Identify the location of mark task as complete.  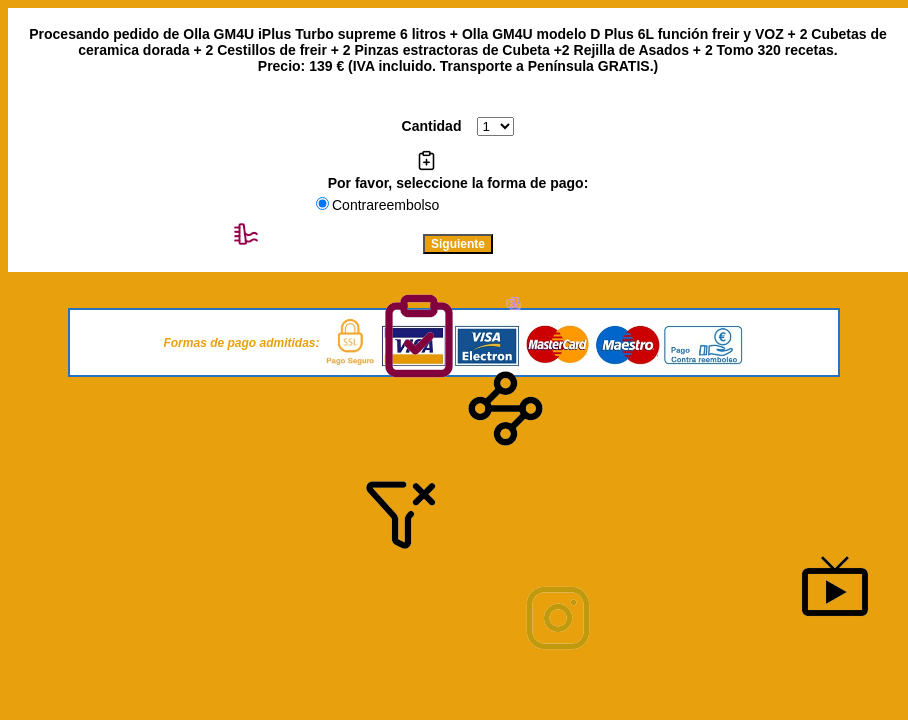
(419, 336).